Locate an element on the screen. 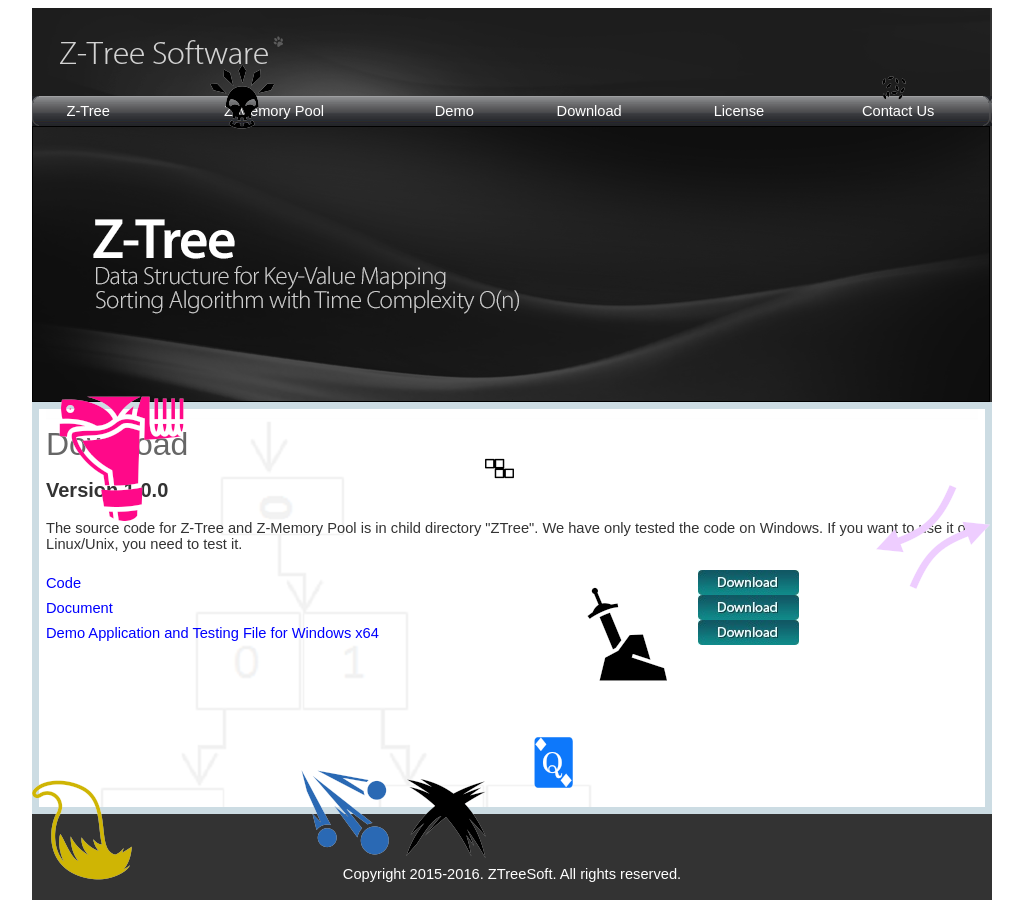  fox or canine character/avatar selection is located at coordinates (82, 830).